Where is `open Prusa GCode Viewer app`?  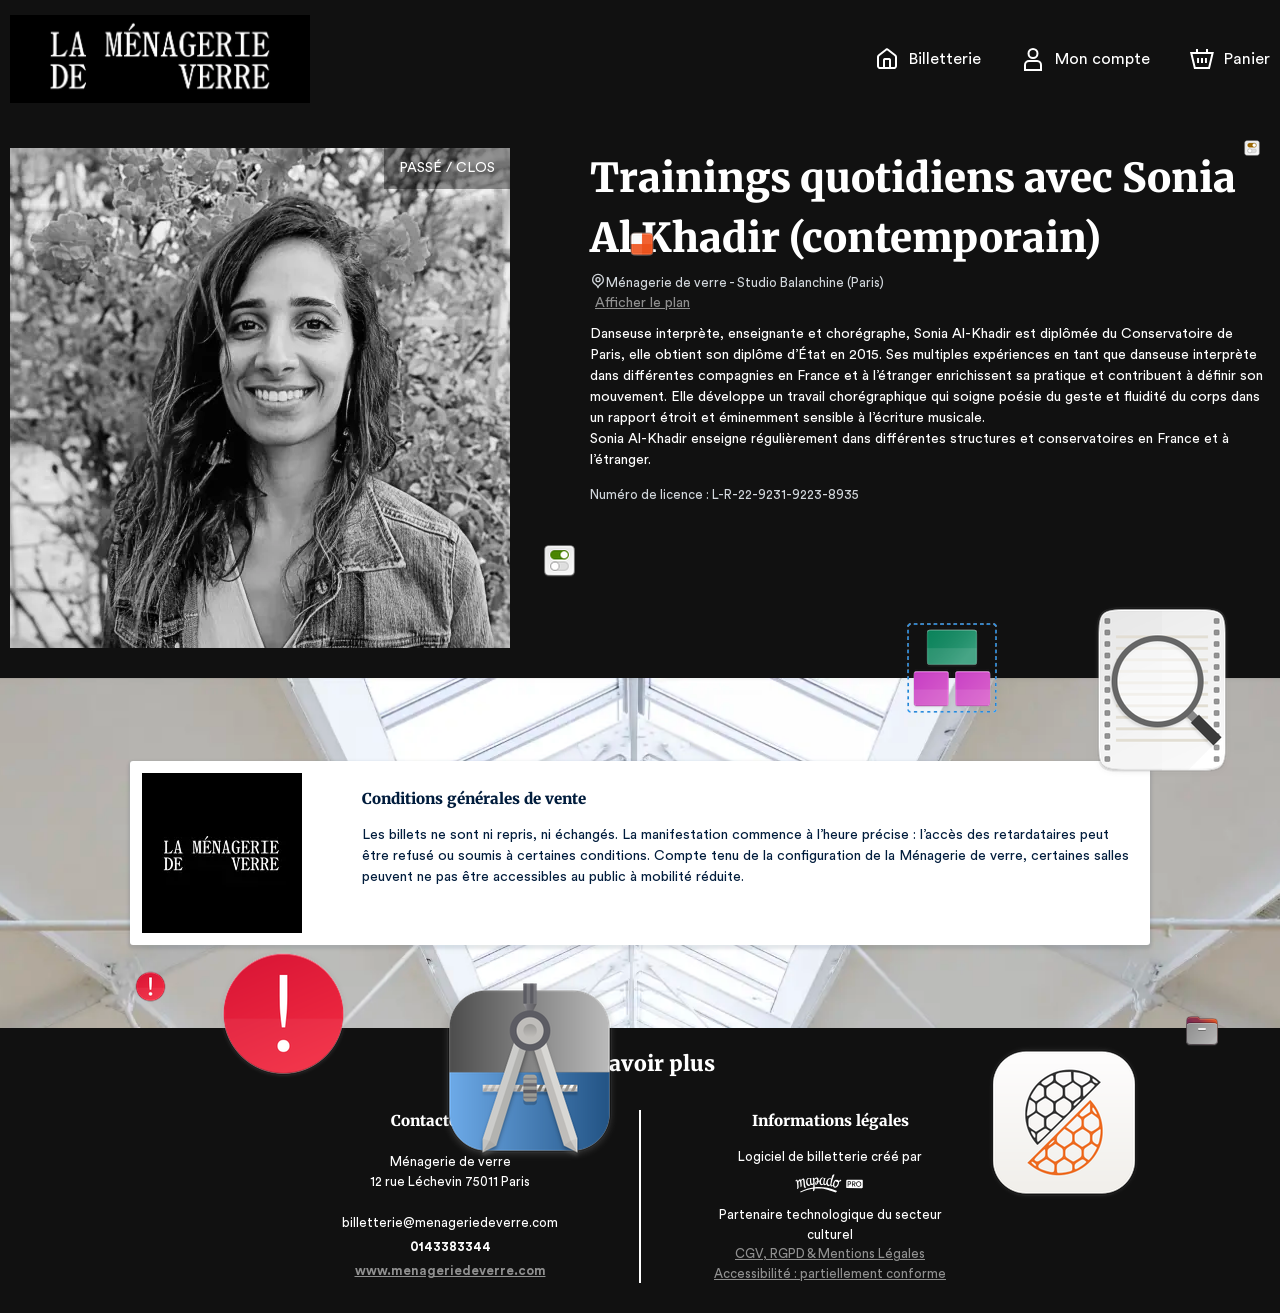
open Prusa GCode Viewer app is located at coordinates (1064, 1122).